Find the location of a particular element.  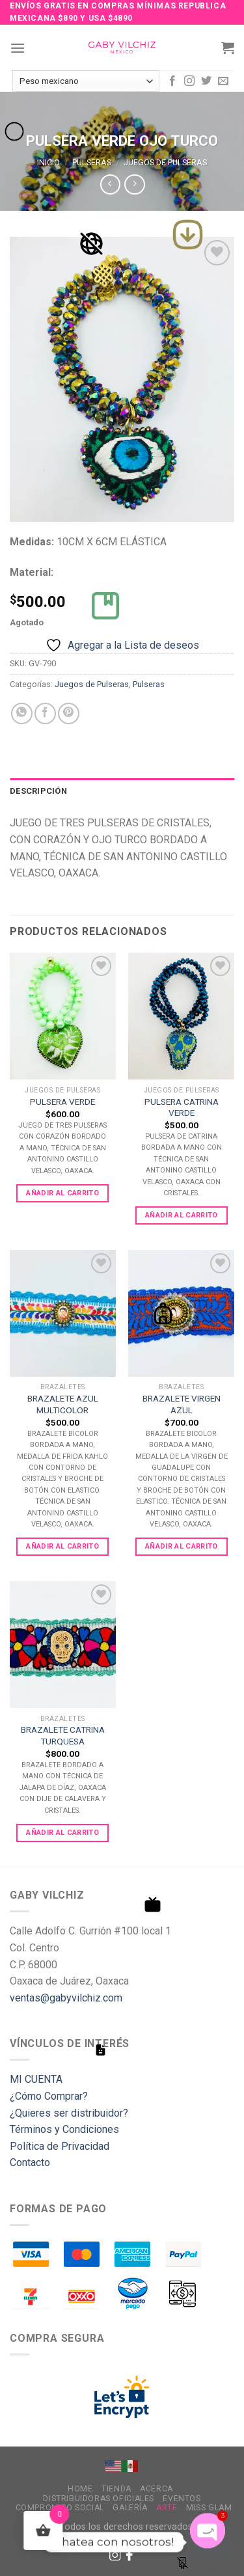

file with neutral or pending status is located at coordinates (100, 2050).